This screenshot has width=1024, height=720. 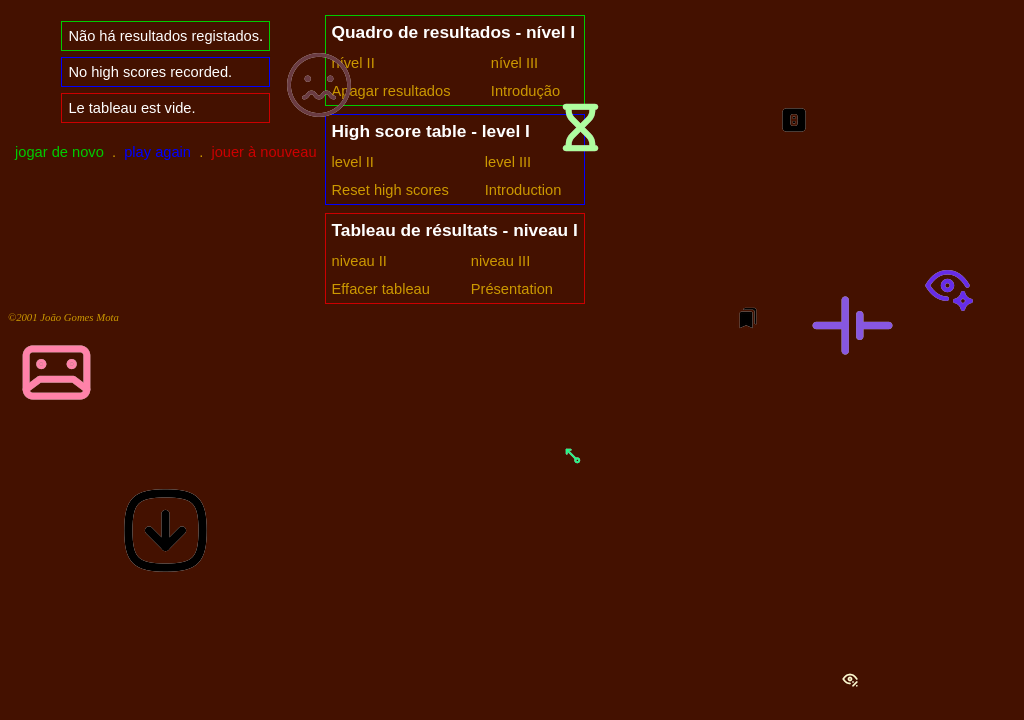 What do you see at coordinates (947, 285) in the screenshot?
I see `enable smart view or AI-powered visual features` at bounding box center [947, 285].